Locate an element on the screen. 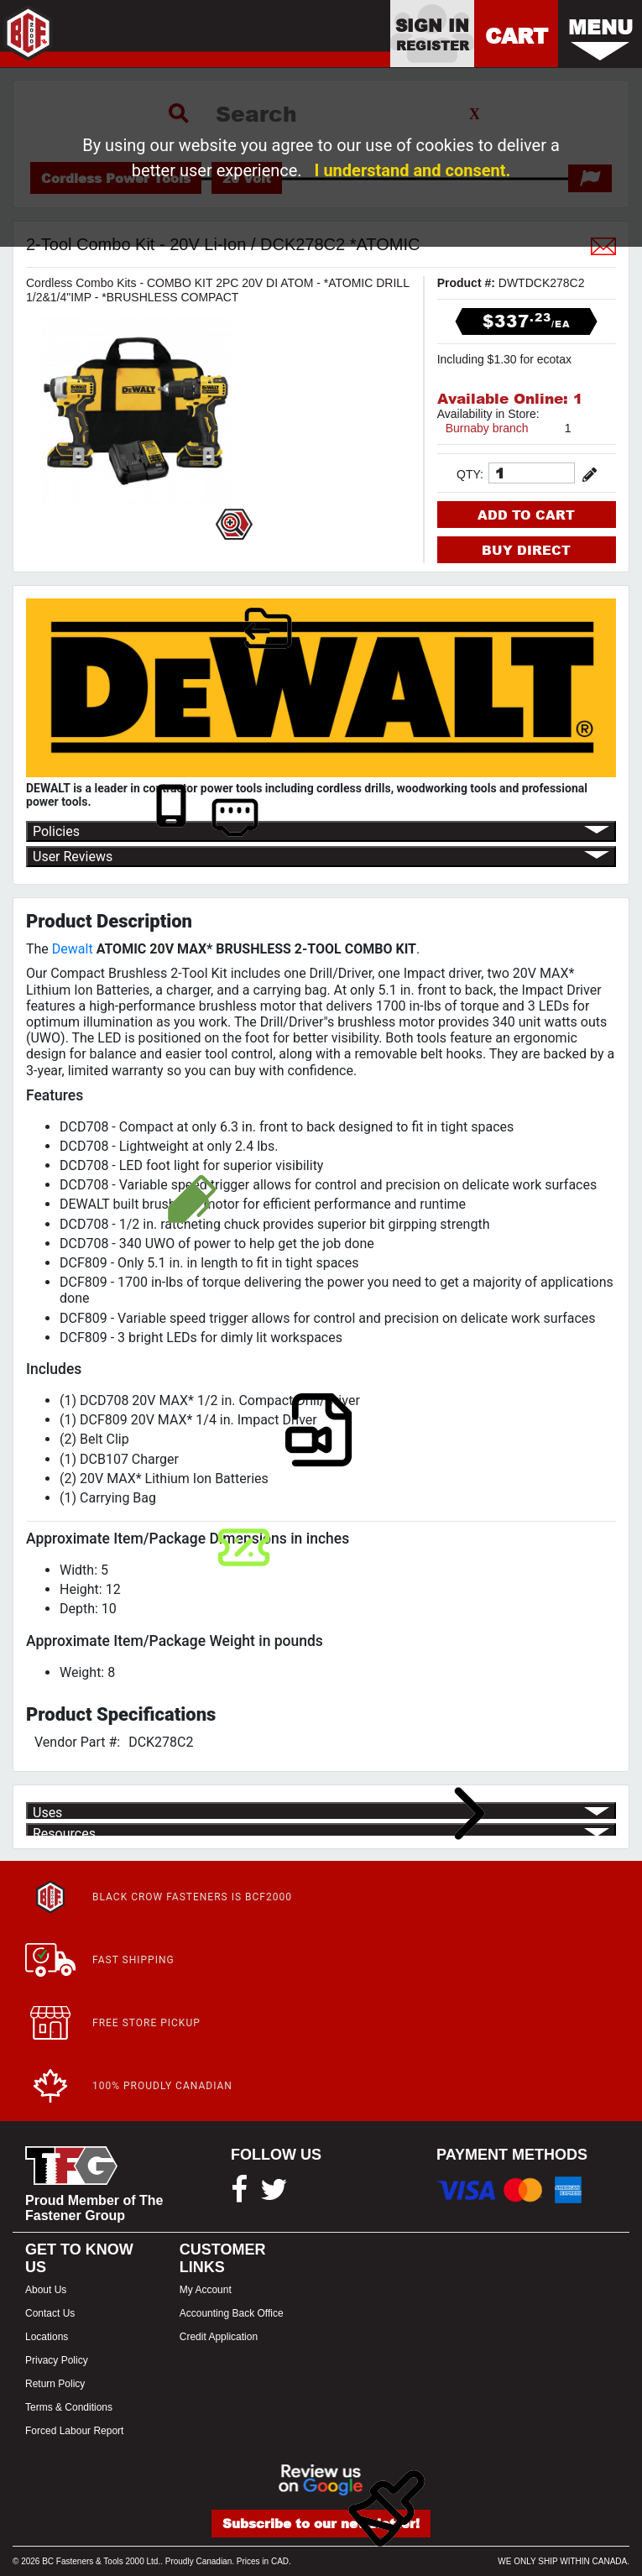 This screenshot has height=2576, width=642. view mobile device settings is located at coordinates (171, 806).